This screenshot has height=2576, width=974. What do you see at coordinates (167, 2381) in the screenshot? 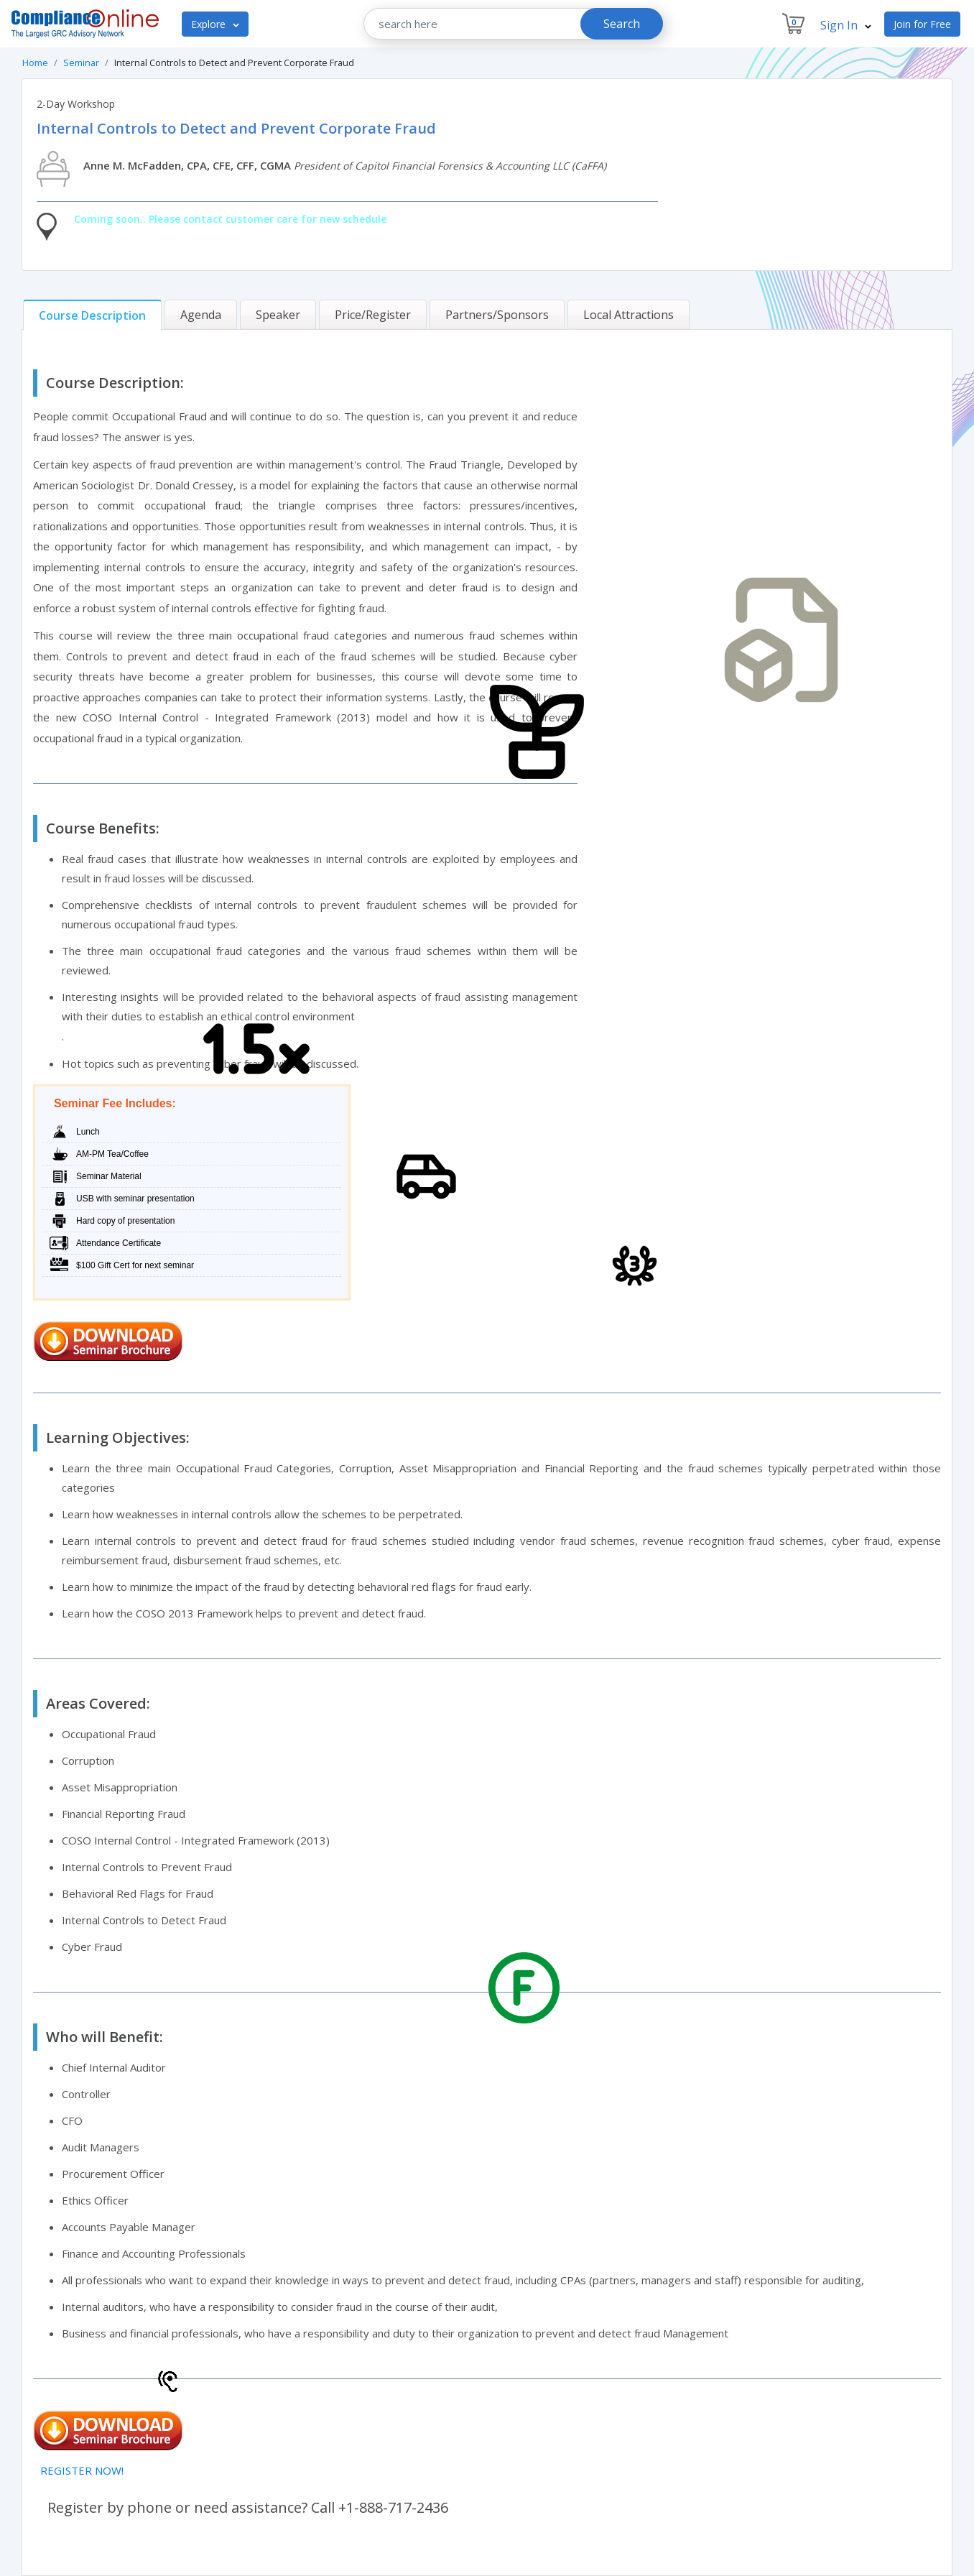
I see `access hearing or audio accessibility settings` at bounding box center [167, 2381].